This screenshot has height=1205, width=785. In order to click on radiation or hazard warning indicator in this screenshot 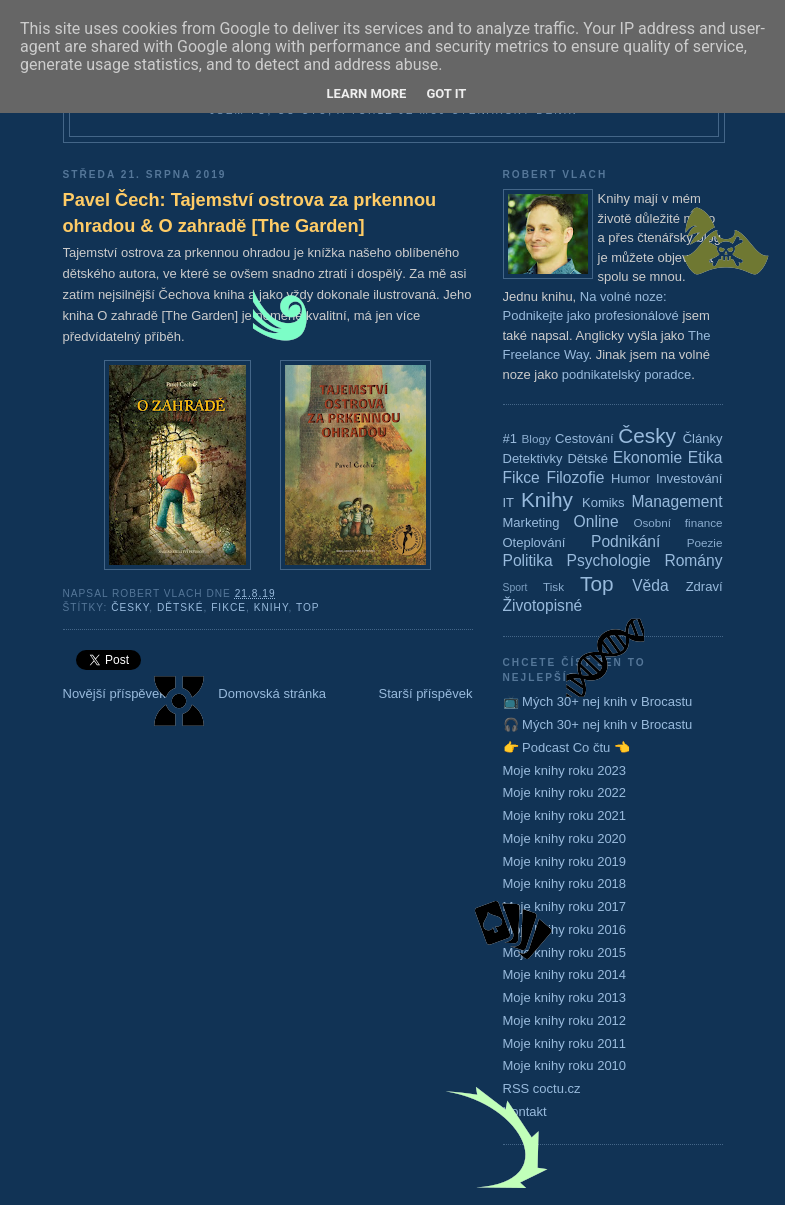, I will do `click(179, 701)`.